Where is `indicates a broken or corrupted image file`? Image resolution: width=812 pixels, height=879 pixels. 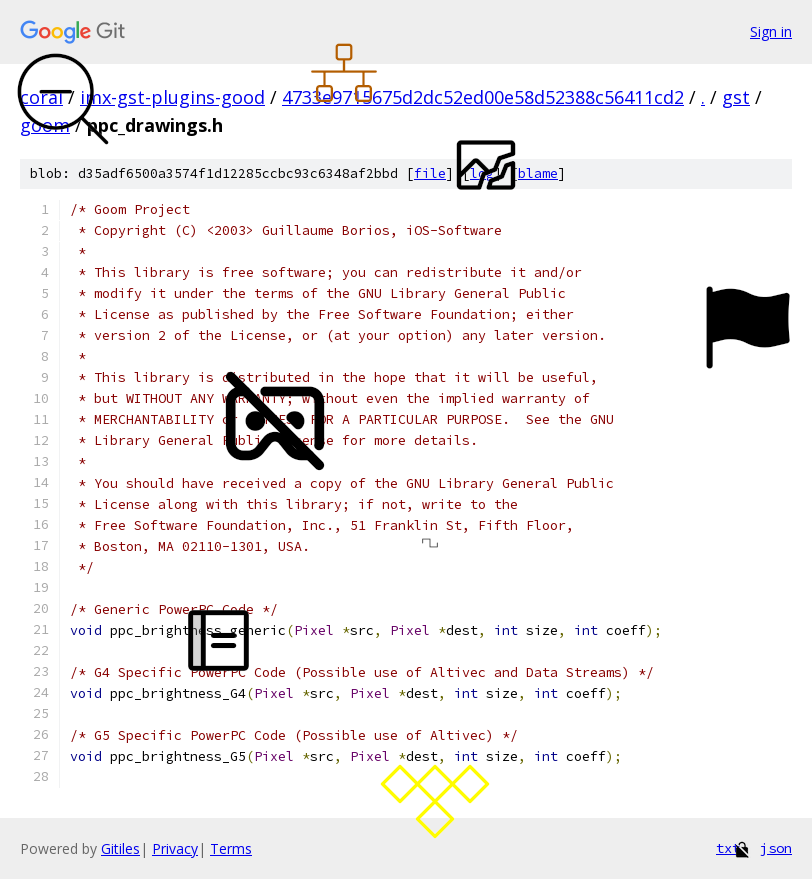
indicates a broken or corrupted image file is located at coordinates (486, 165).